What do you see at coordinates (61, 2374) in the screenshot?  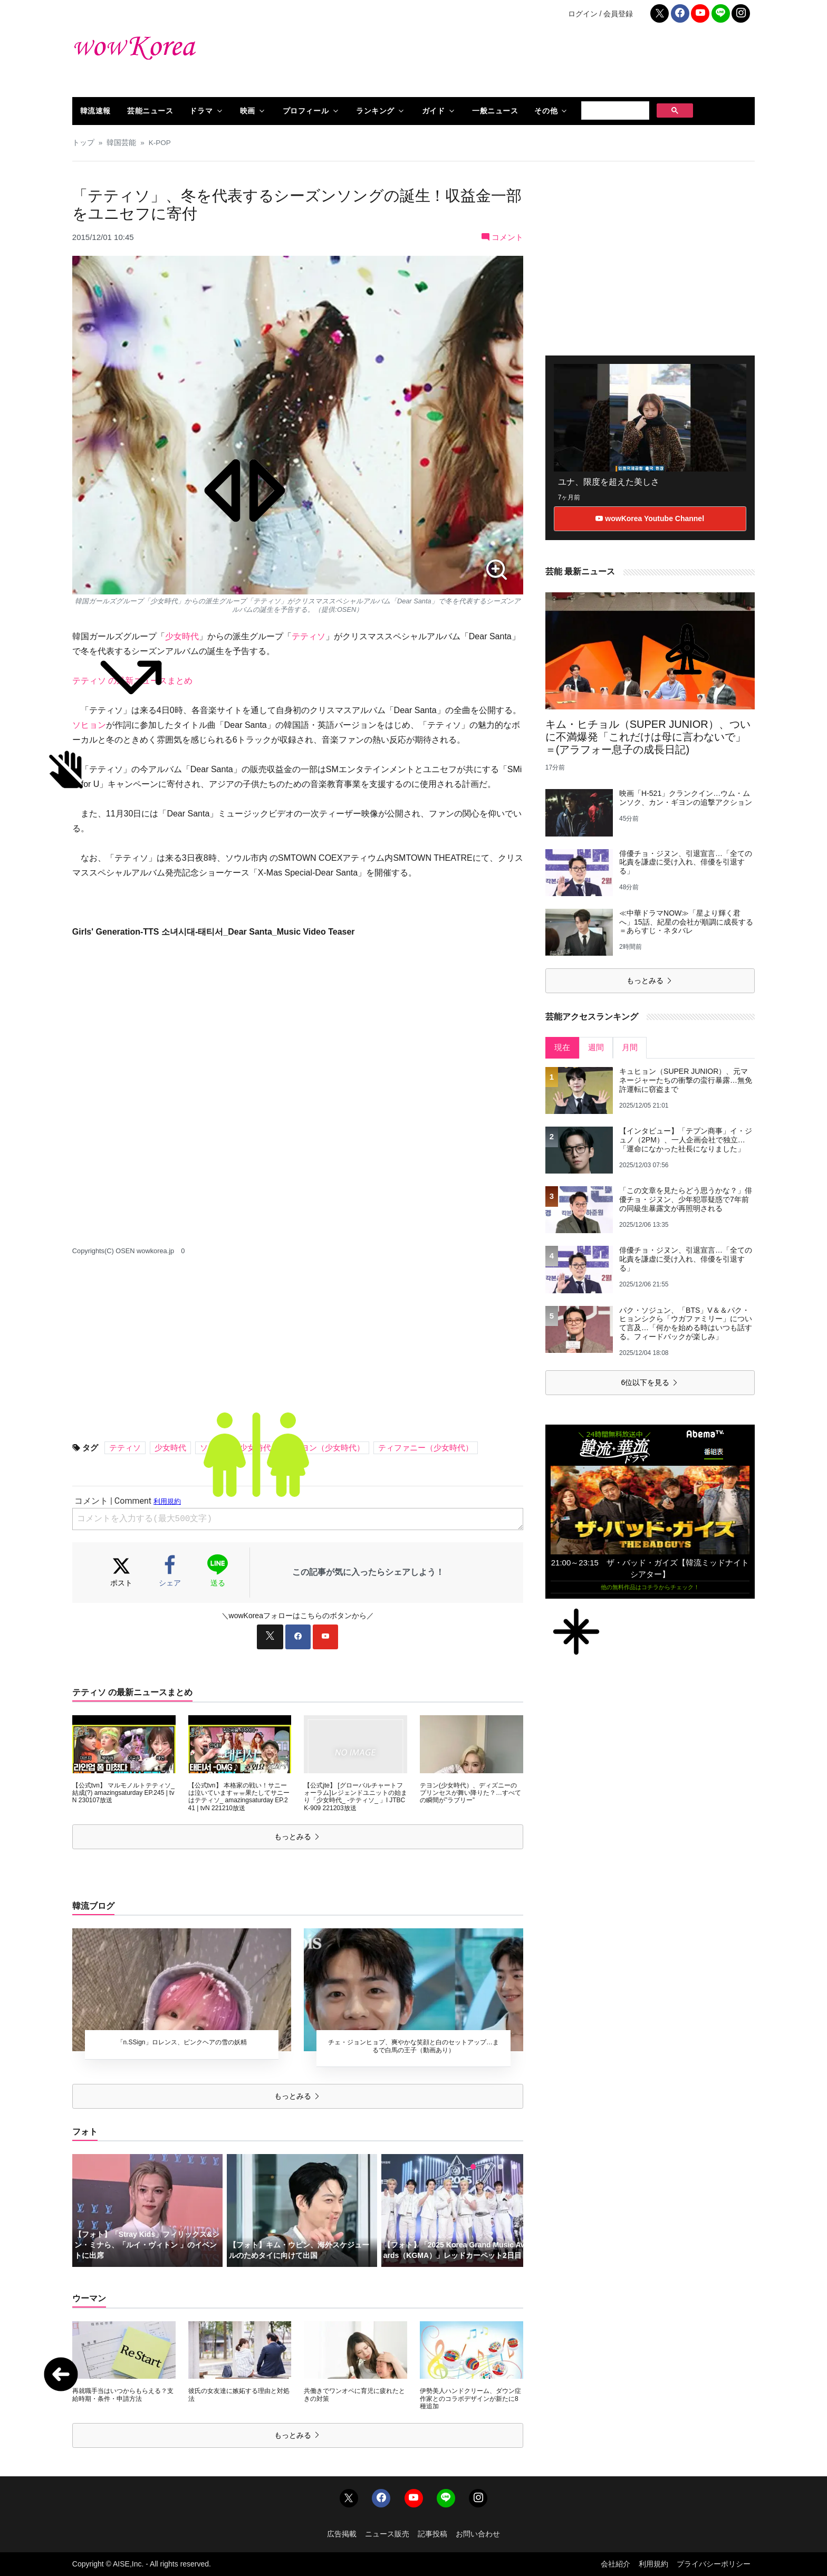 I see `go back to the previous screen` at bounding box center [61, 2374].